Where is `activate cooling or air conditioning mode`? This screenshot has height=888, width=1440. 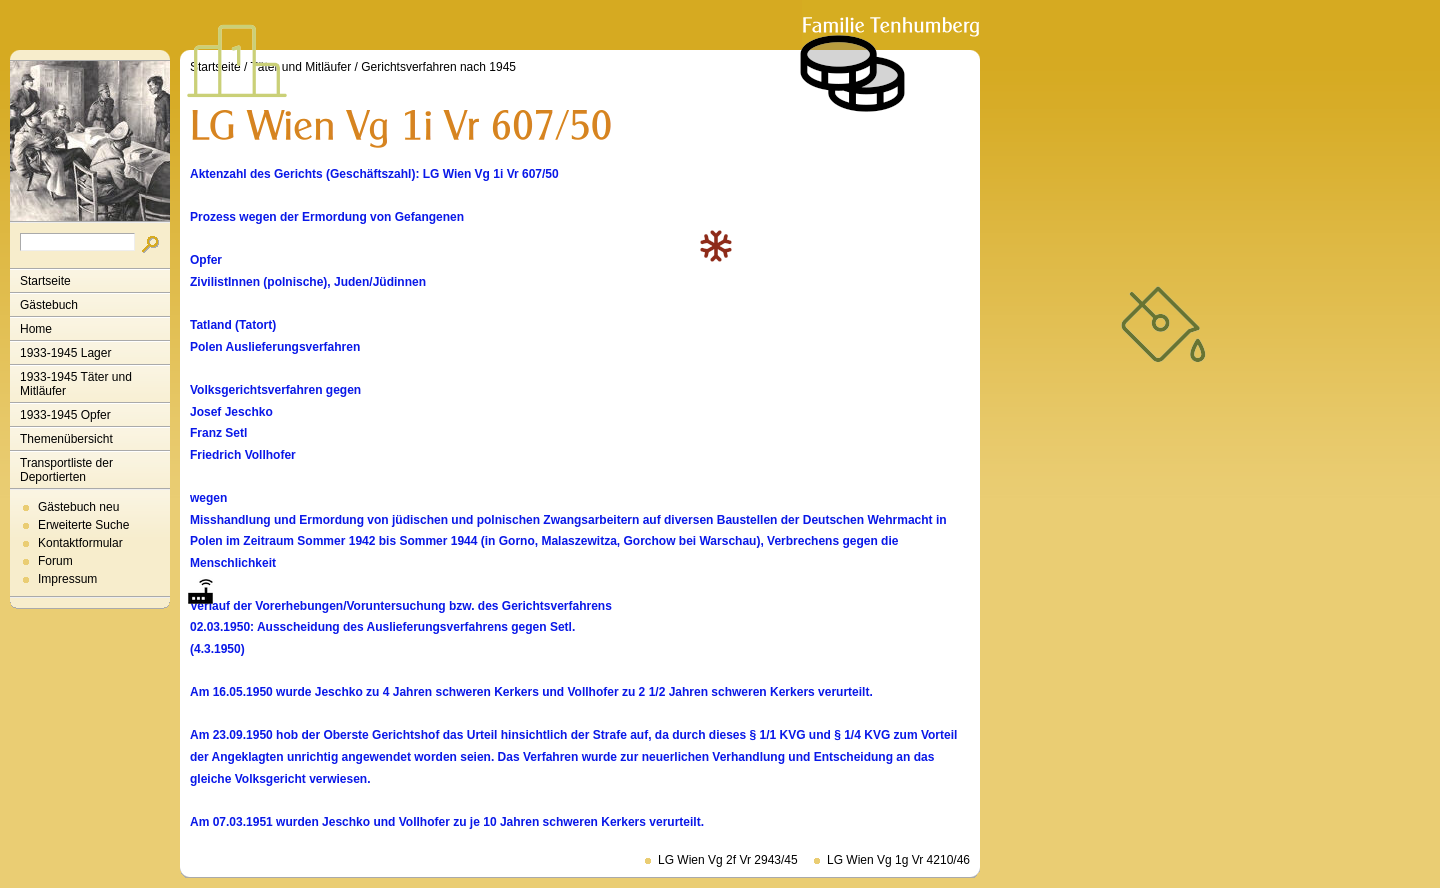
activate cooling or air conditioning mode is located at coordinates (716, 246).